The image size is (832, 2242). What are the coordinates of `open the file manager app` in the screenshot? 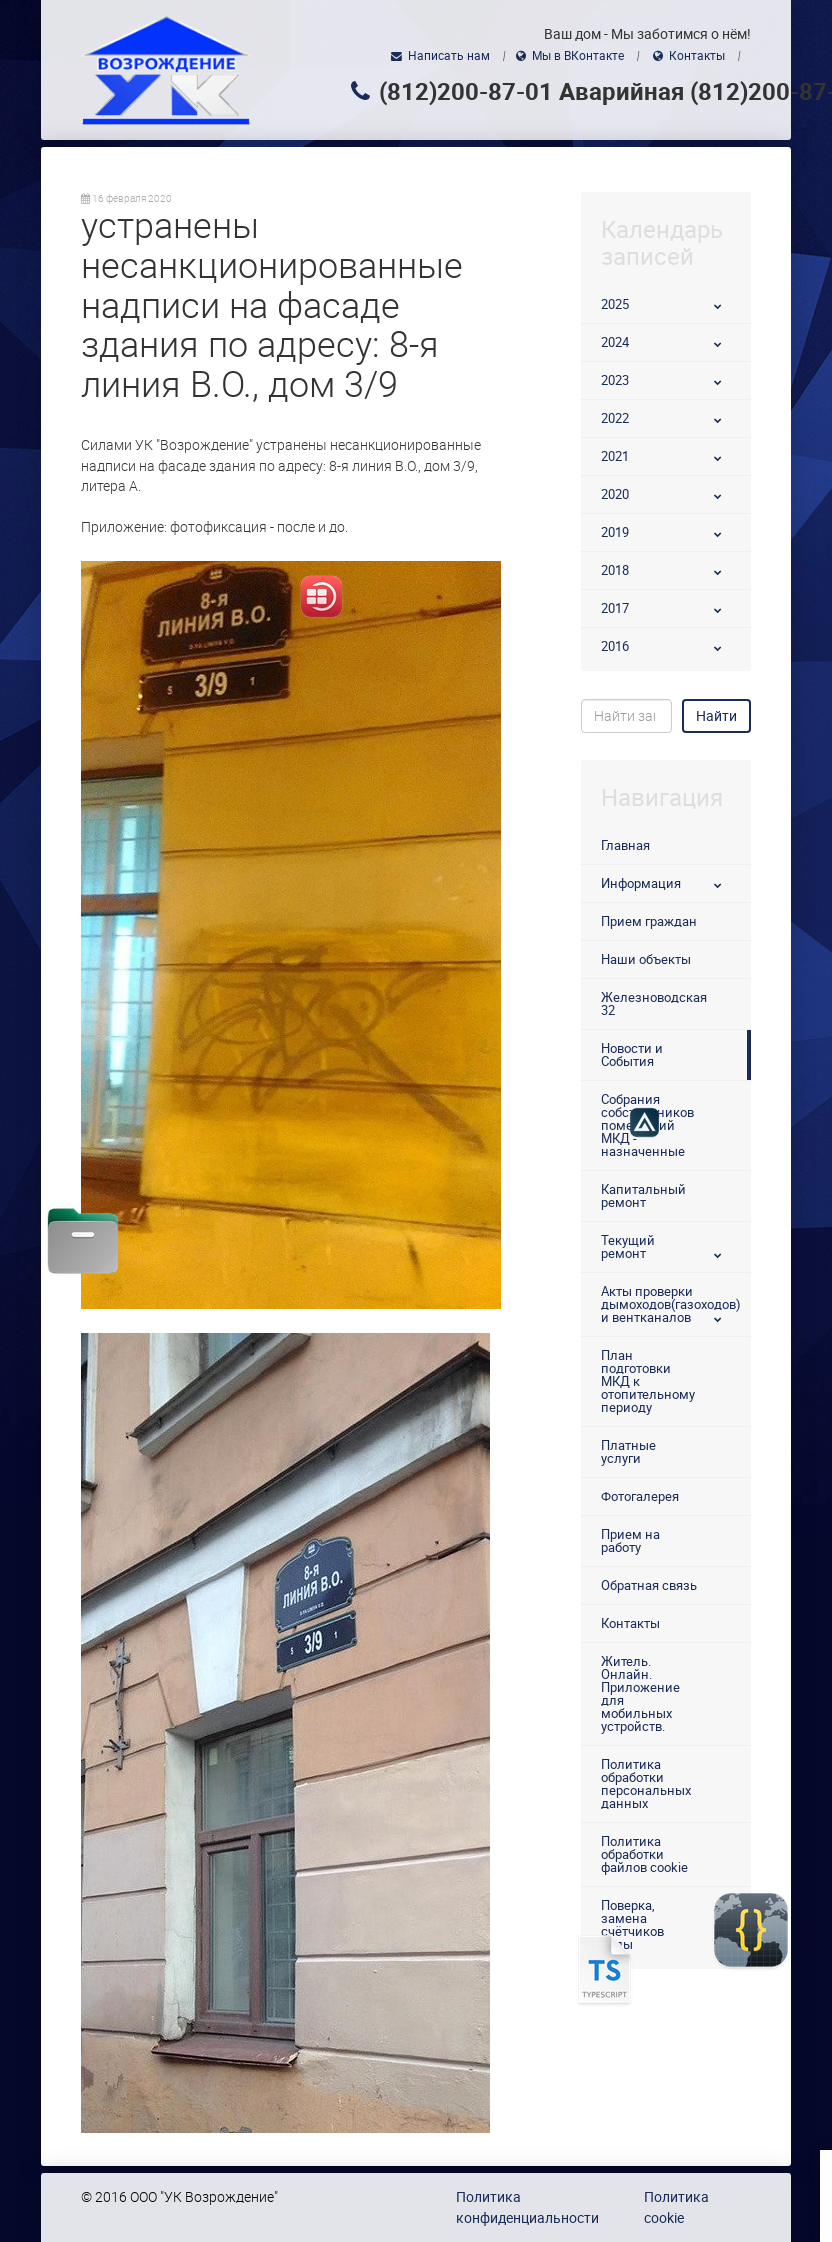 It's located at (83, 1241).